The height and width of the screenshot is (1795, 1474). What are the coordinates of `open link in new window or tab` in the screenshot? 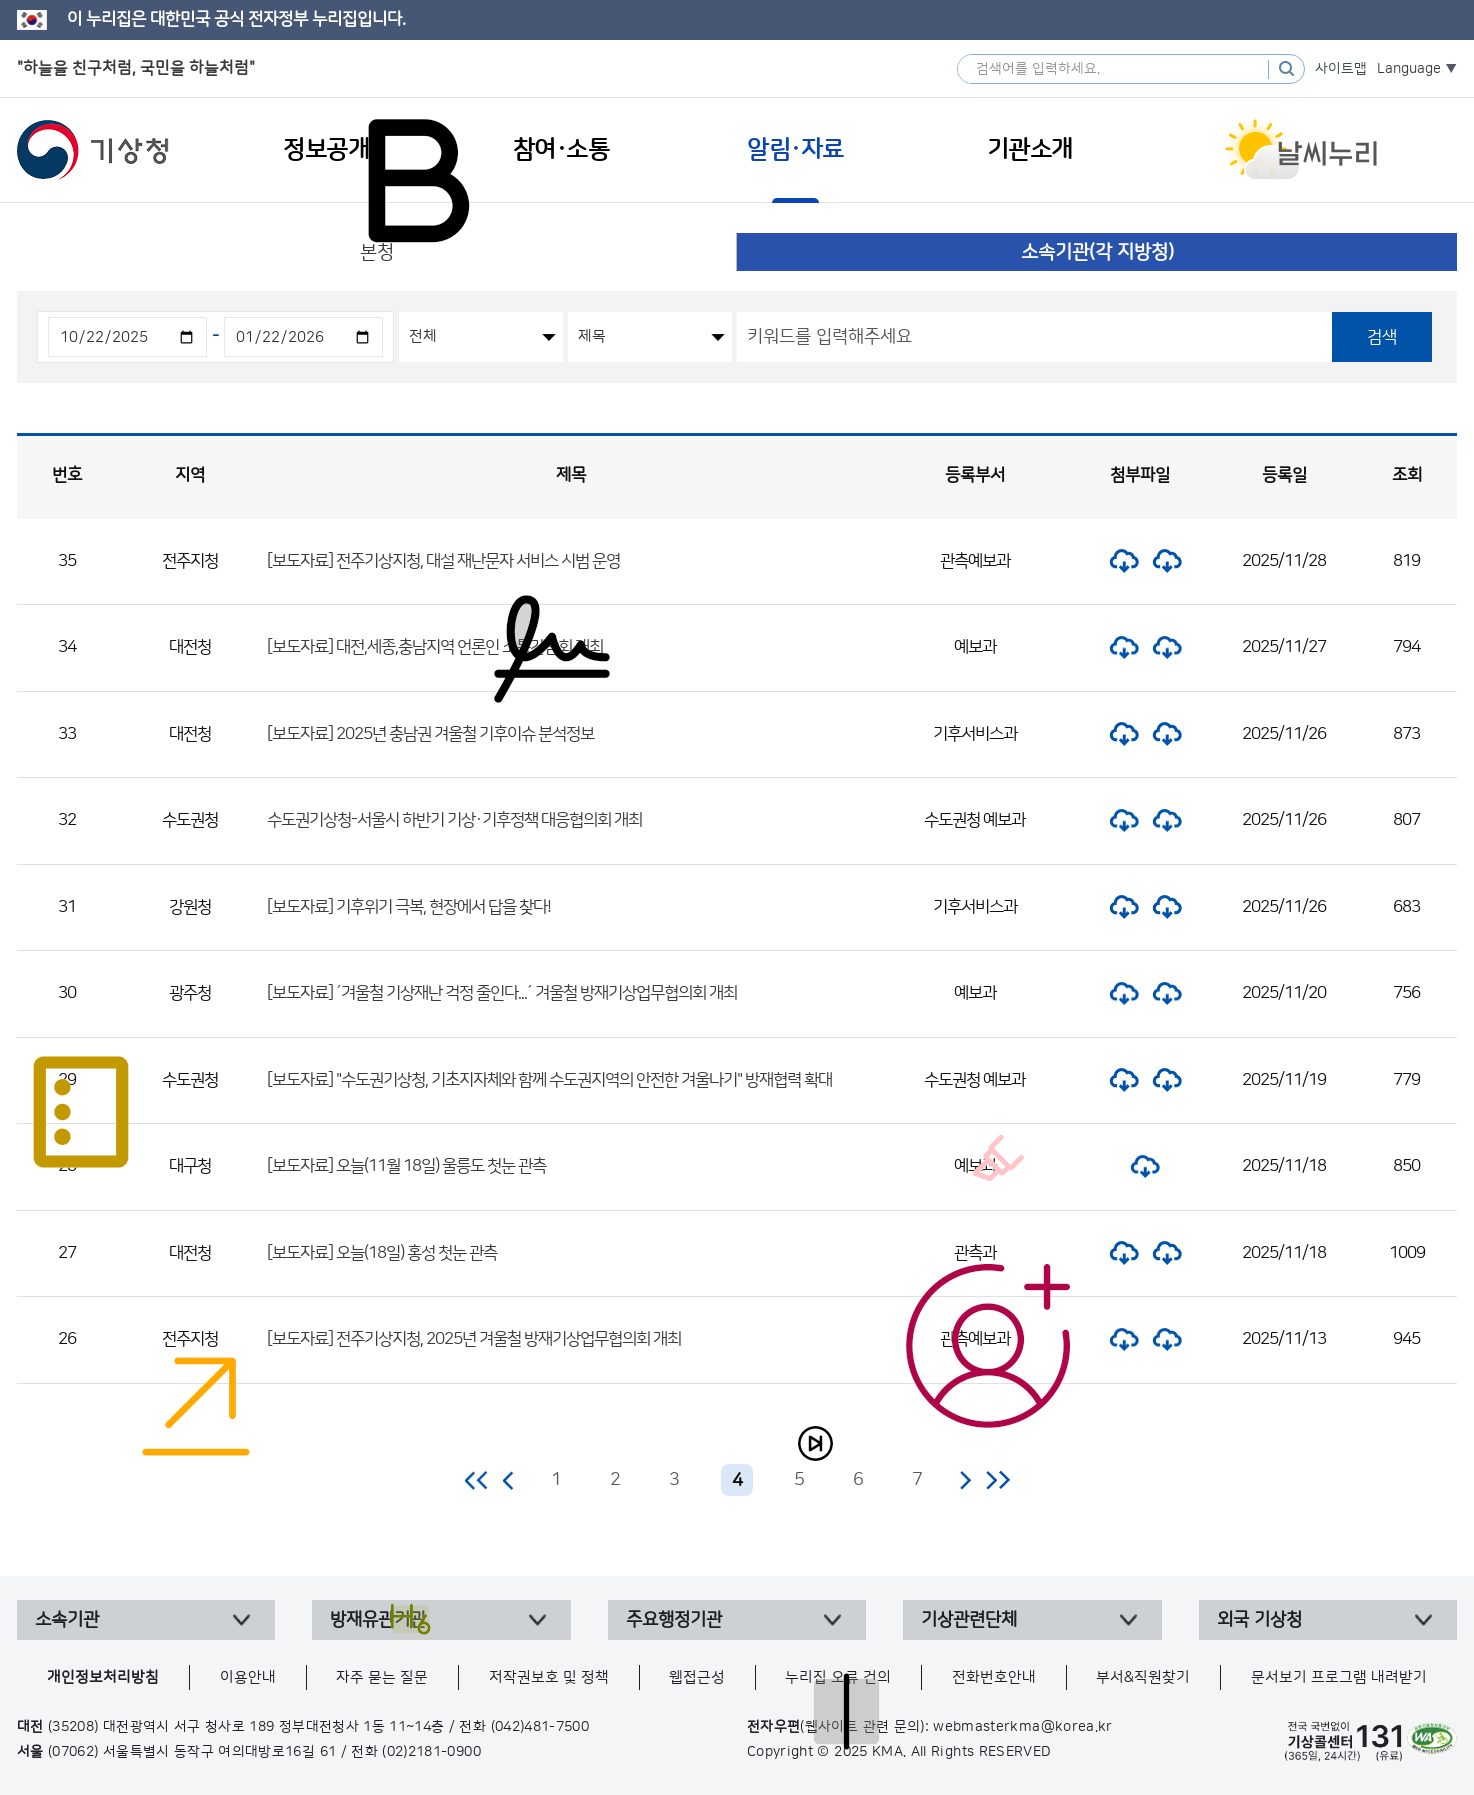 It's located at (196, 1402).